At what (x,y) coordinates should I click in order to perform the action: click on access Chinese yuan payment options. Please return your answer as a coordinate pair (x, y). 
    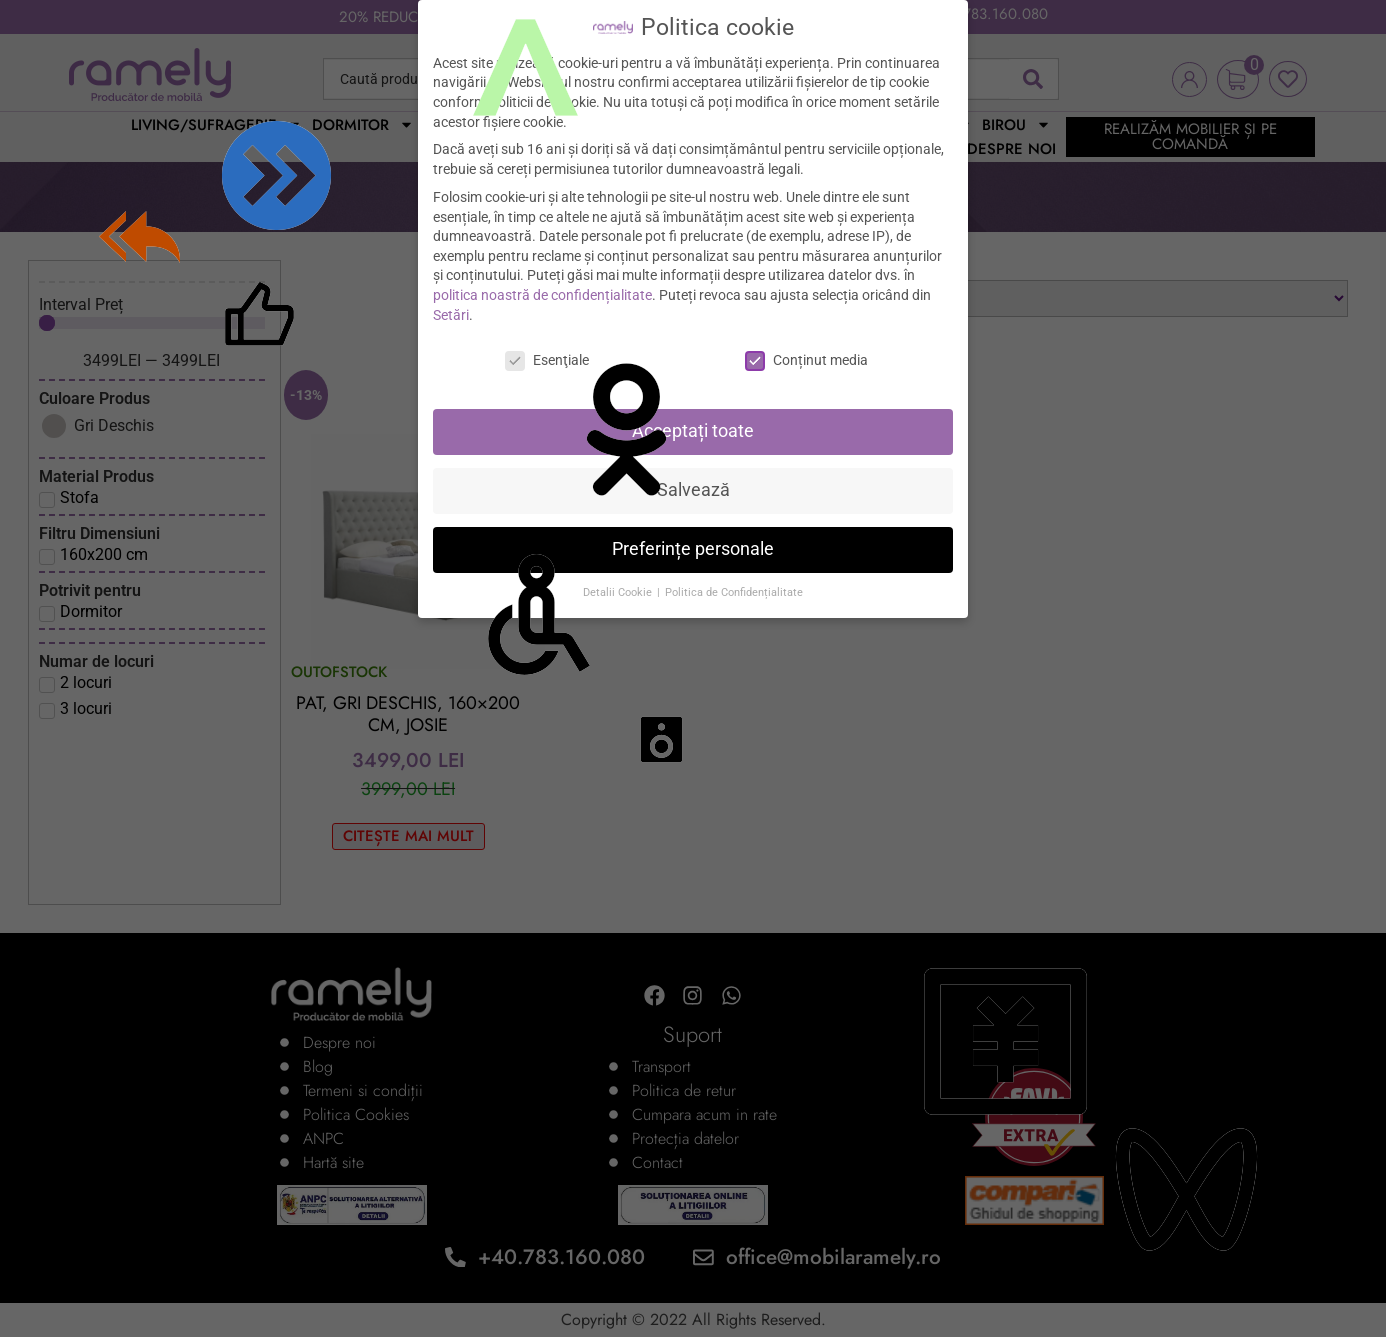
    Looking at the image, I should click on (1005, 1041).